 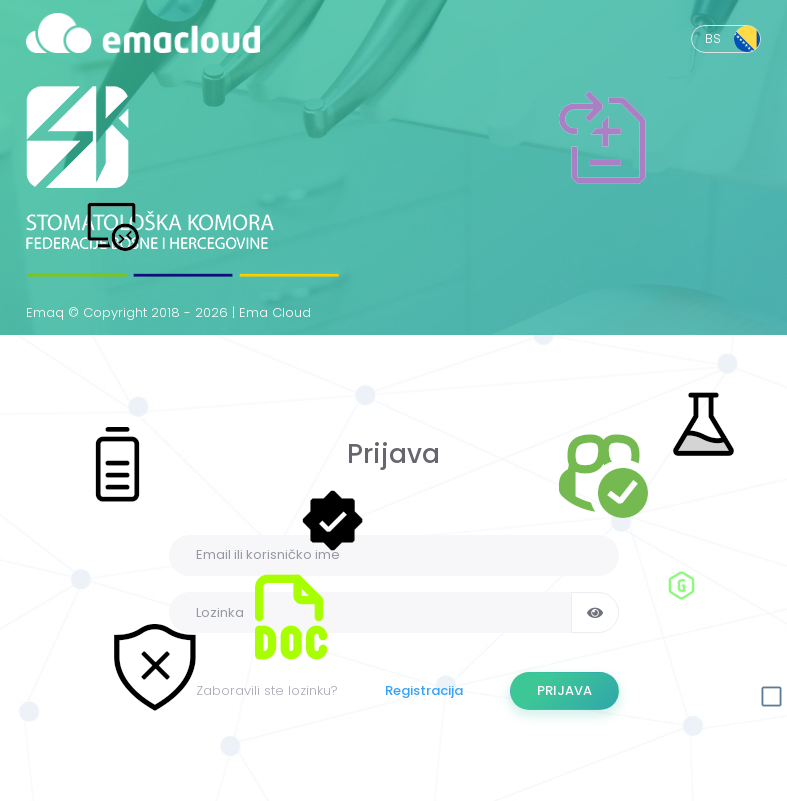 What do you see at coordinates (703, 425) in the screenshot?
I see `access lab or experimental features` at bounding box center [703, 425].